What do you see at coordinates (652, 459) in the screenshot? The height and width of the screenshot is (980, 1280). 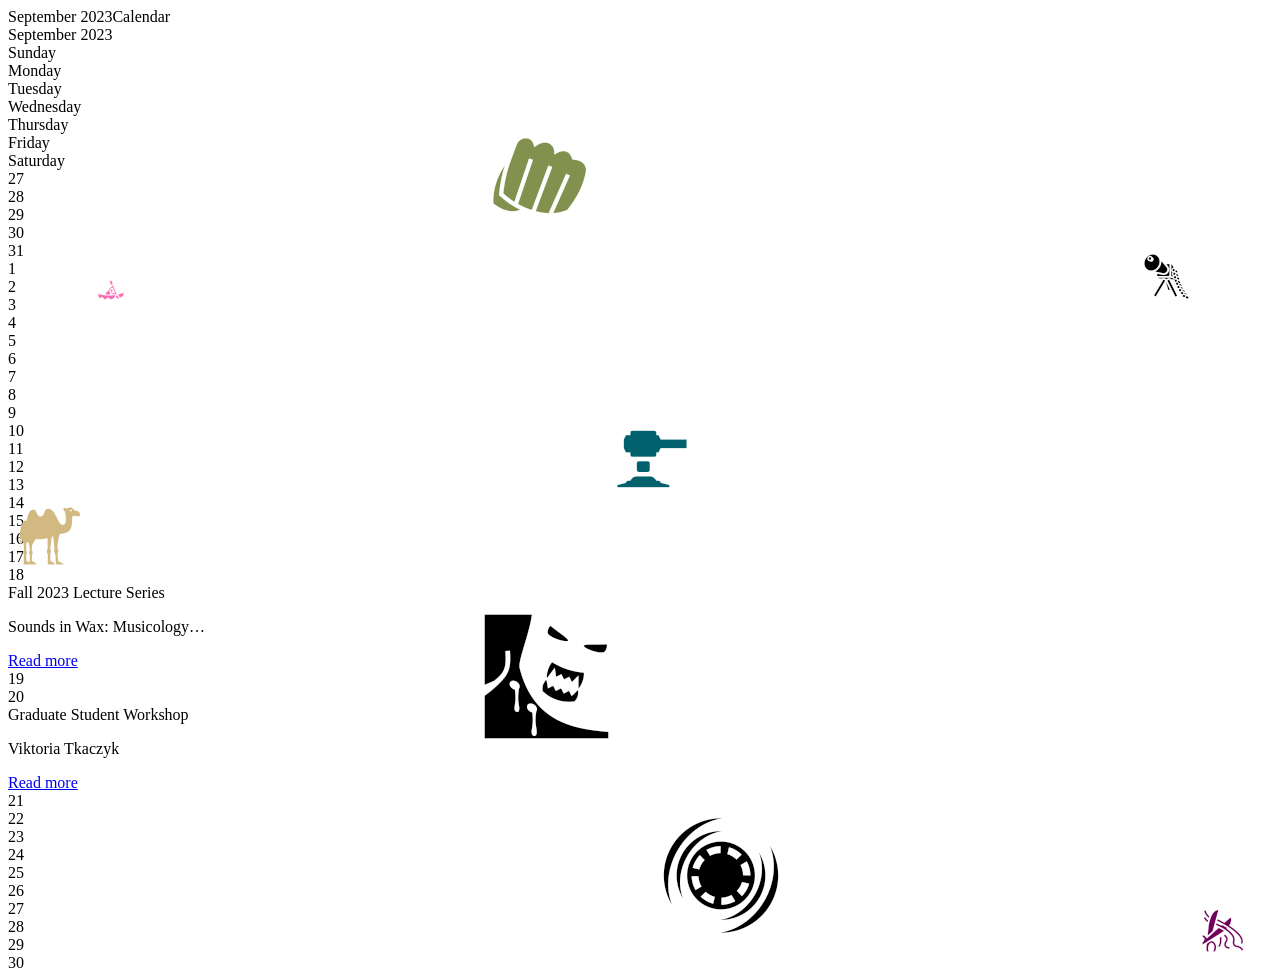 I see `turret defense unit in a strategy game` at bounding box center [652, 459].